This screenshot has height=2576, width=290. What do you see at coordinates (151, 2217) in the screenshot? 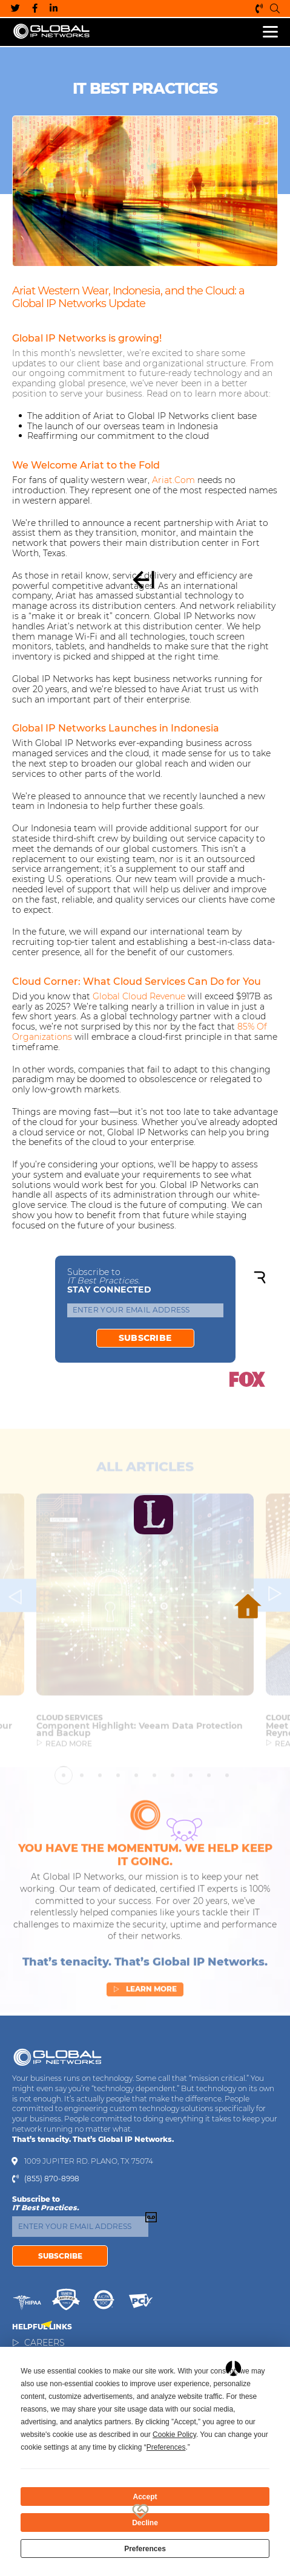
I see `play or access cassette tape audio` at bounding box center [151, 2217].